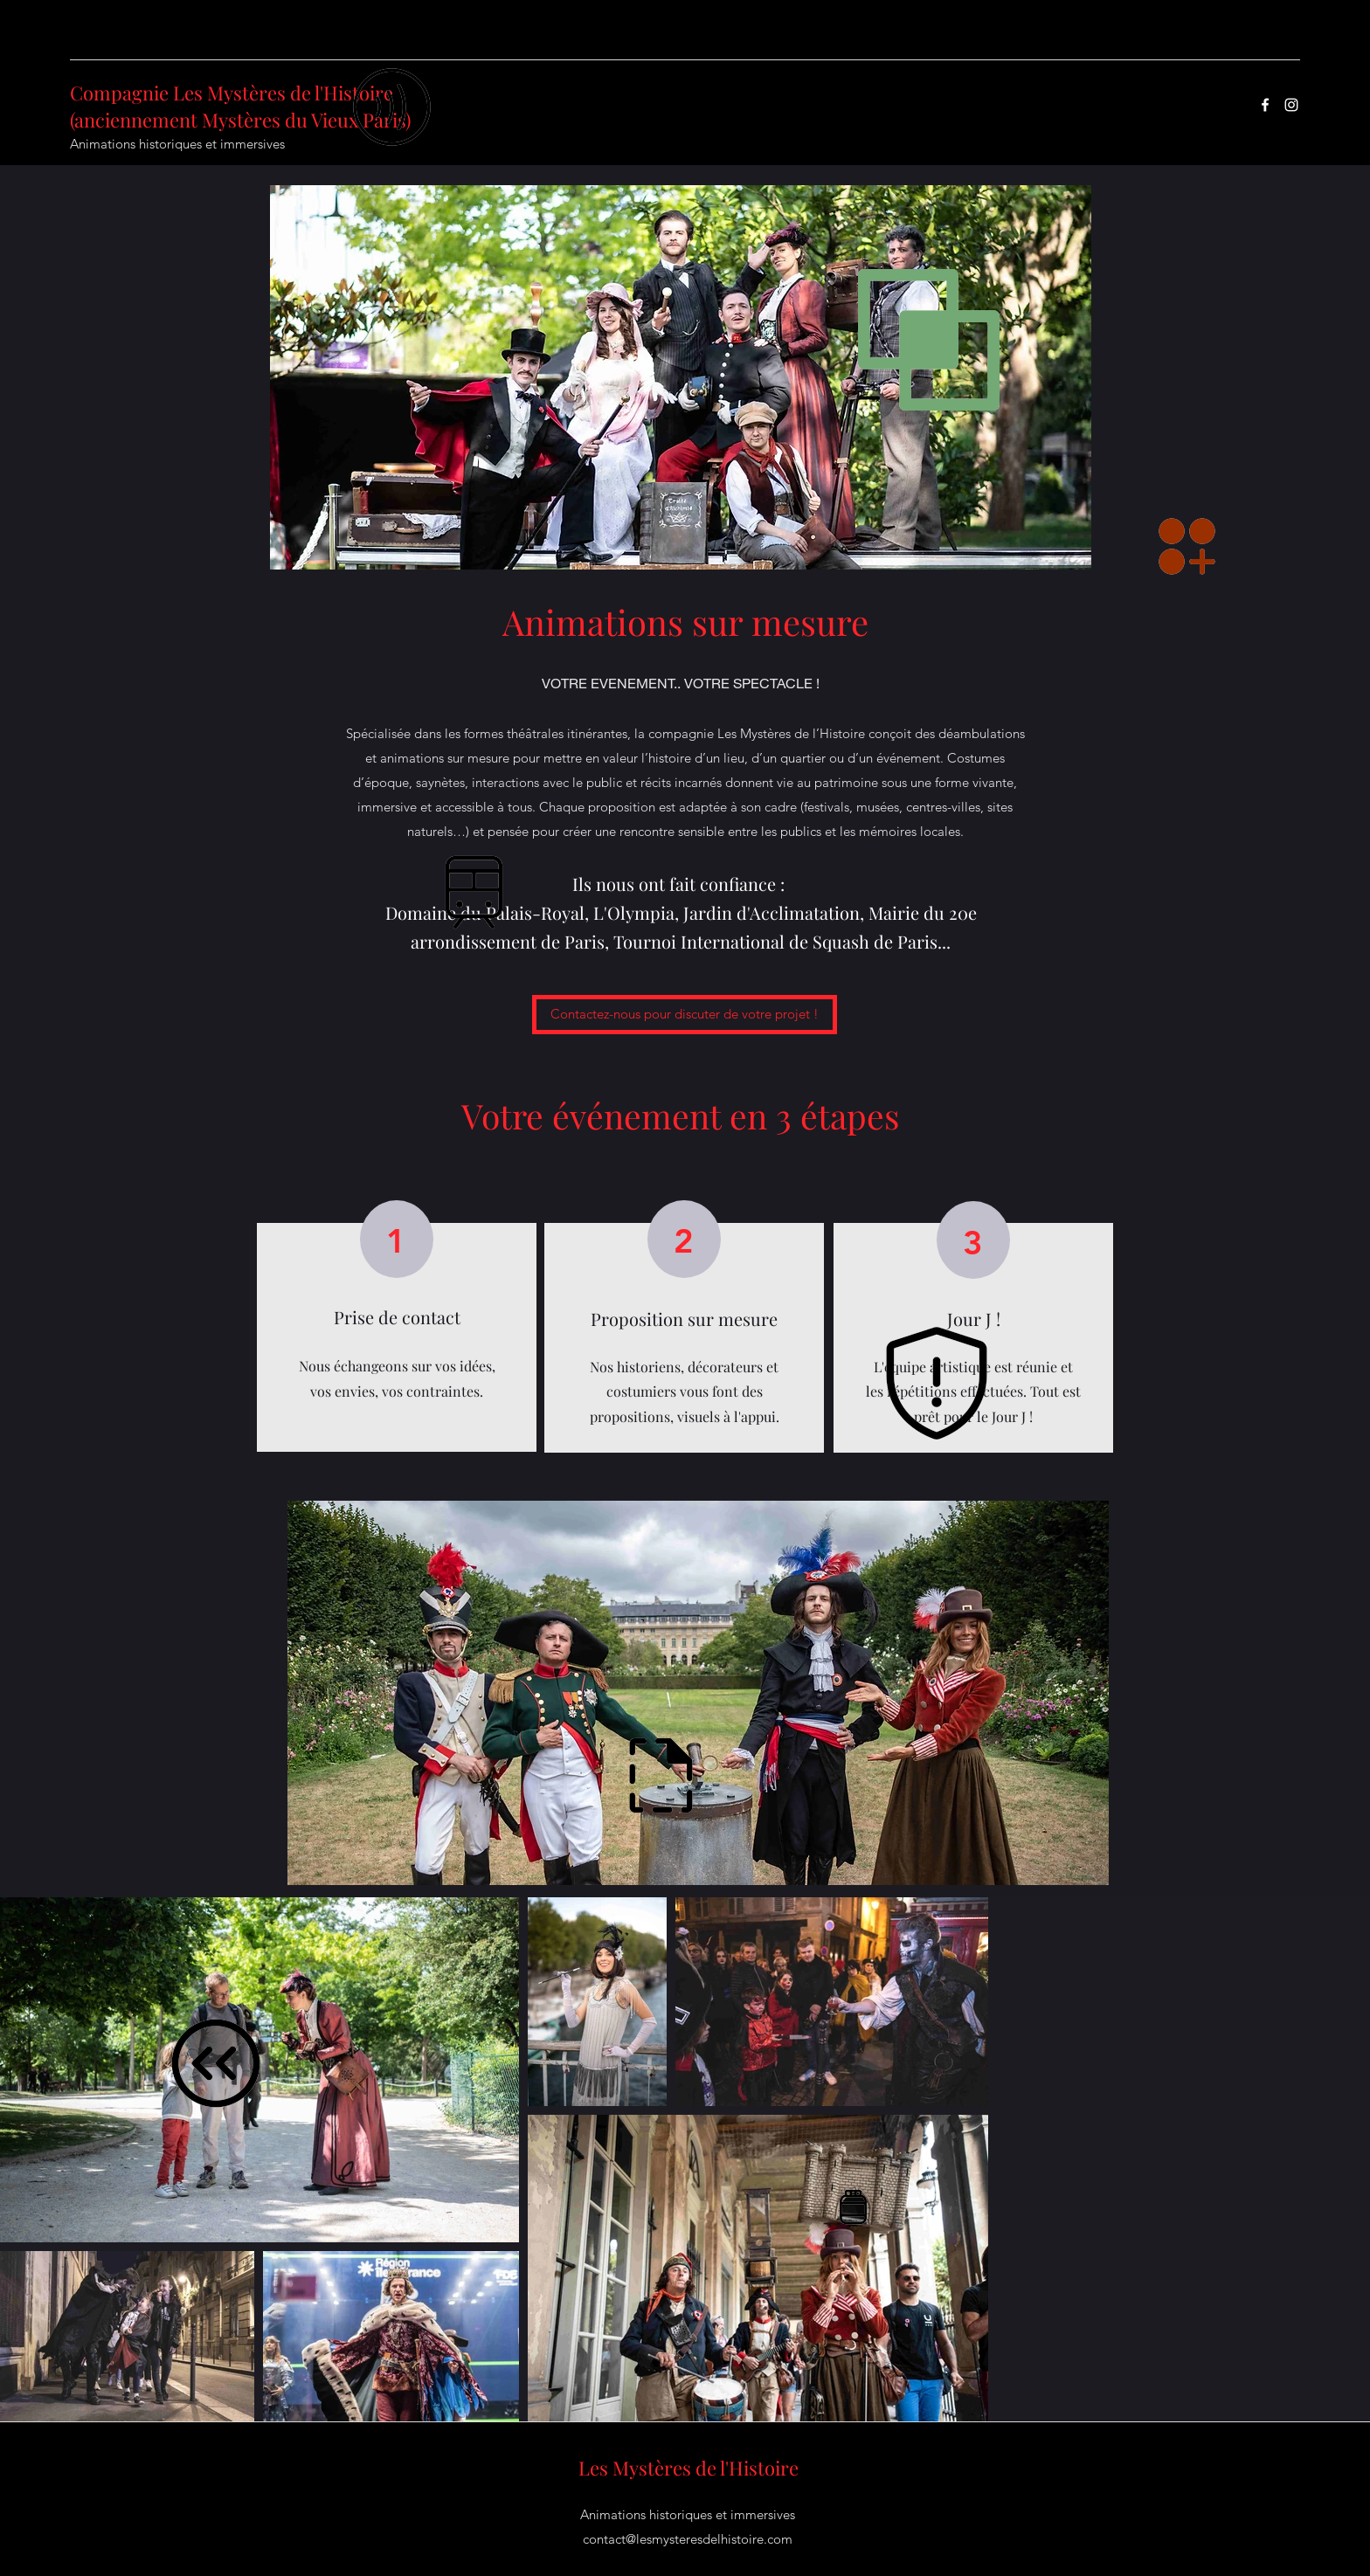  What do you see at coordinates (661, 1775) in the screenshot?
I see `a draft or unsaved file` at bounding box center [661, 1775].